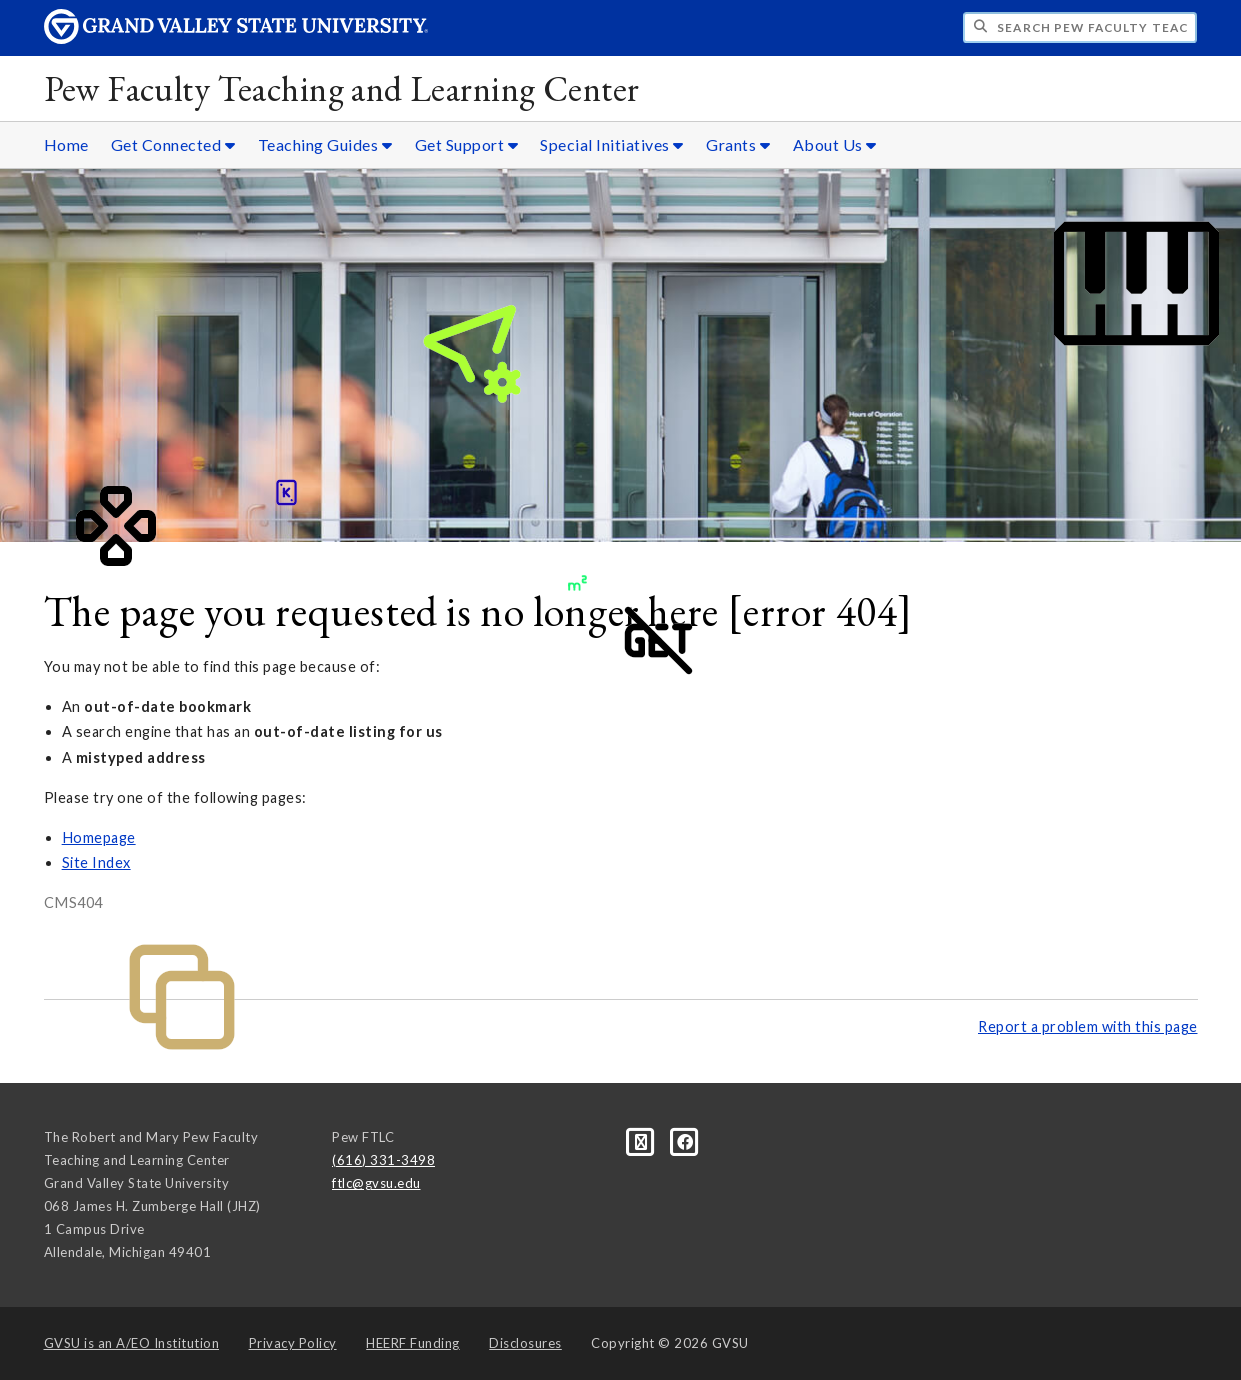 The width and height of the screenshot is (1241, 1380). Describe the element at coordinates (116, 526) in the screenshot. I see `access gaming features or settings` at that location.